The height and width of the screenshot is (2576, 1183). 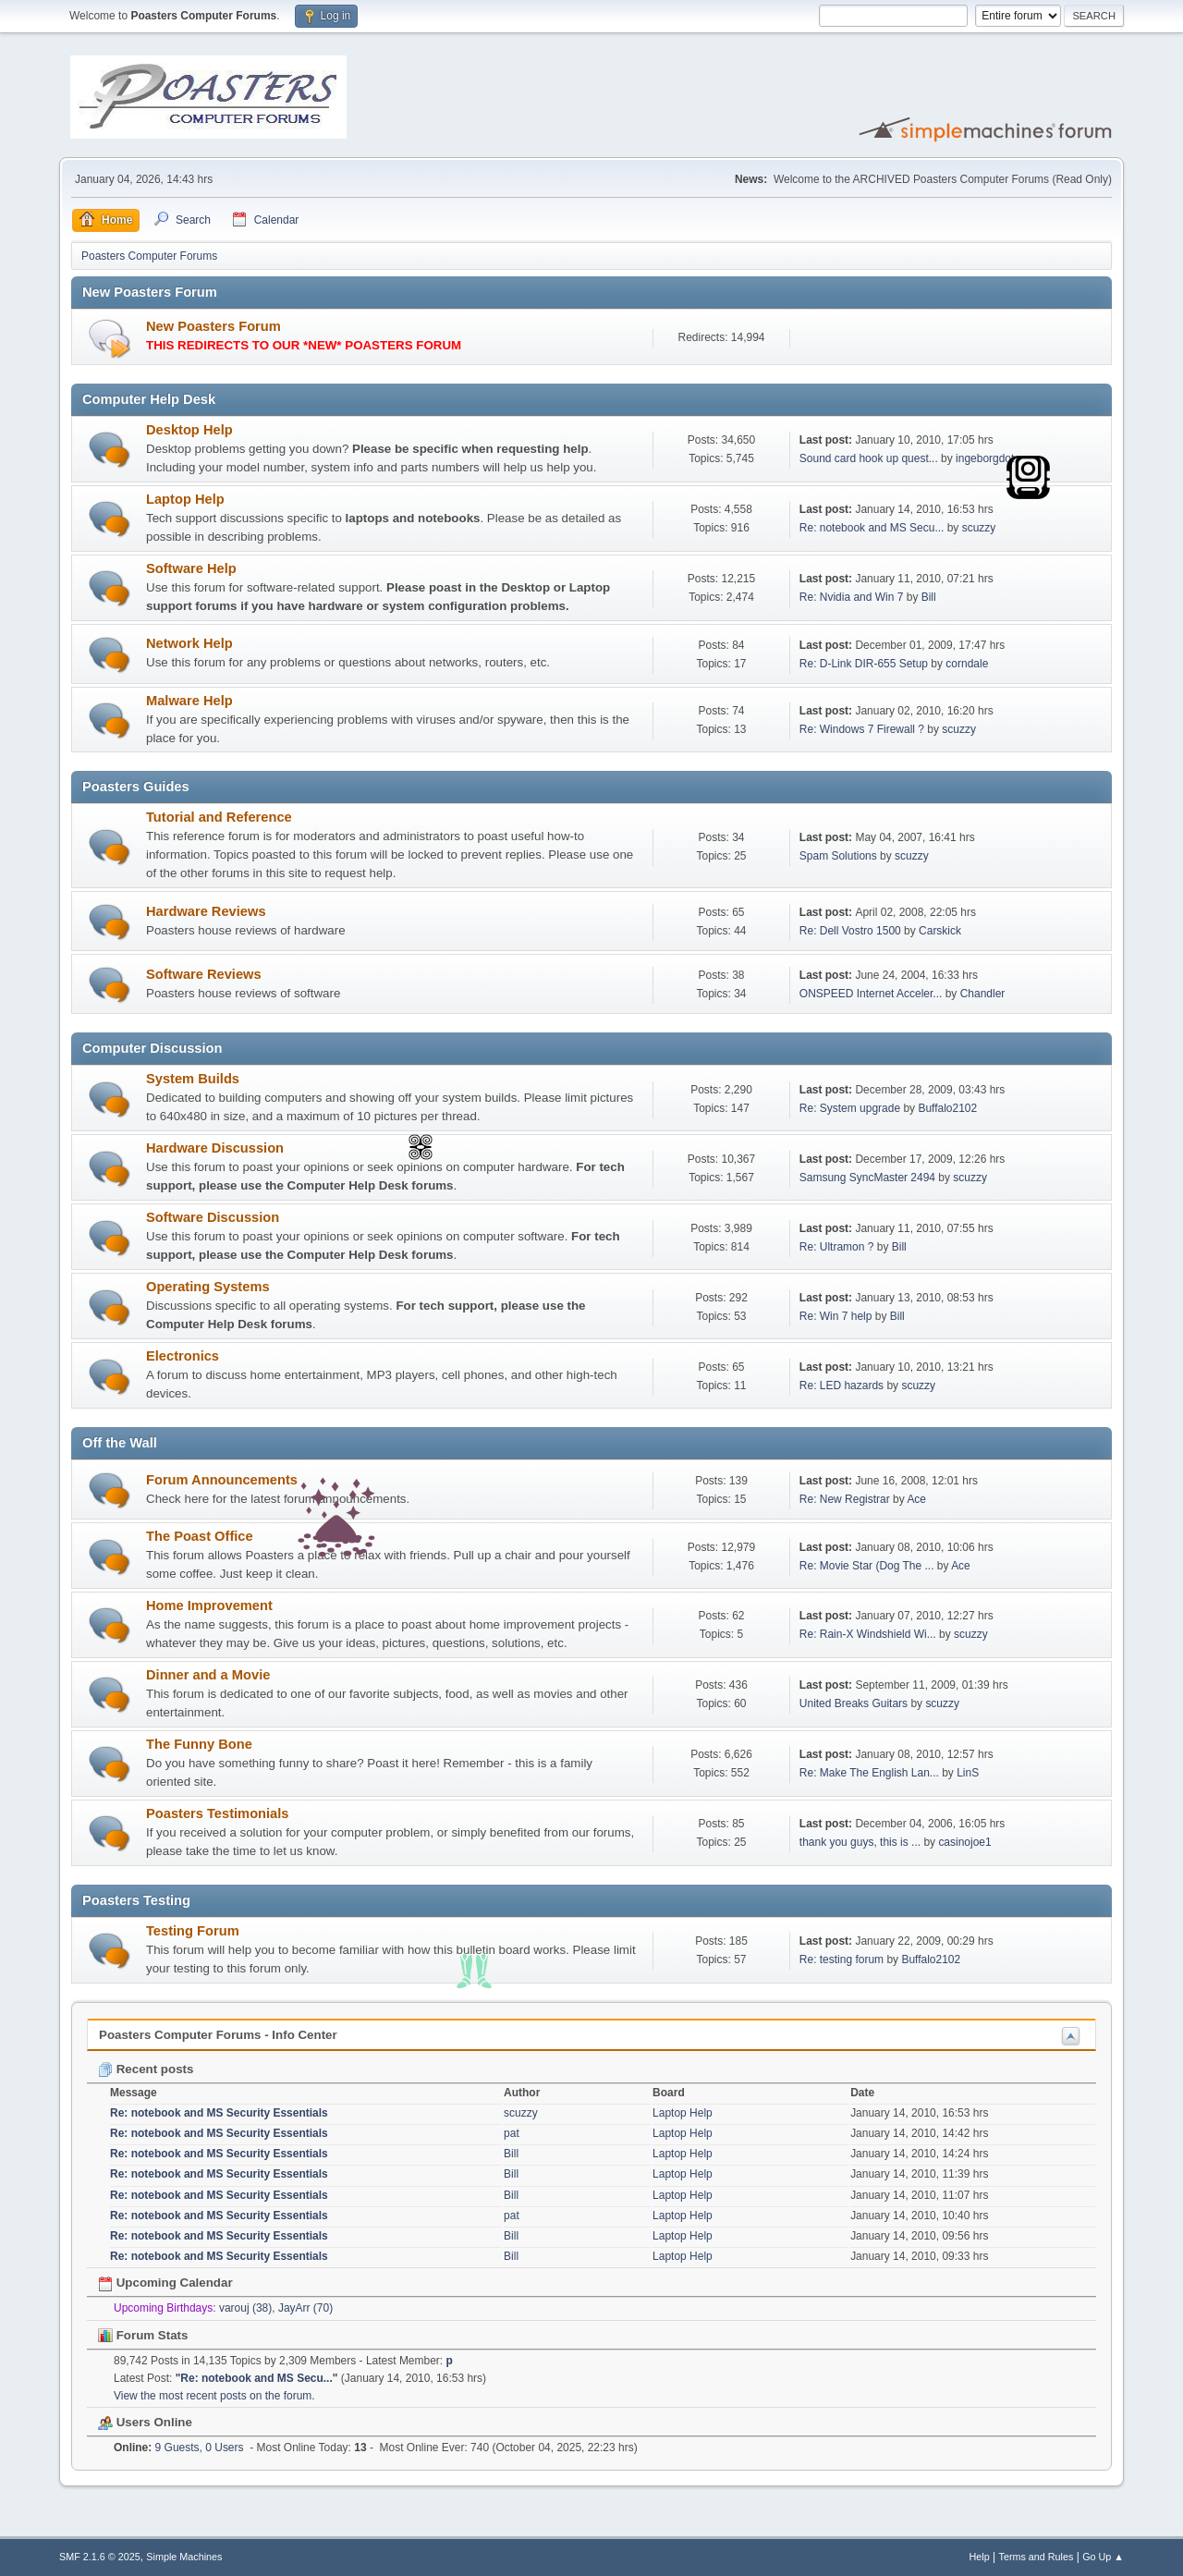 I want to click on equip leg armor to your character, so click(x=474, y=1971).